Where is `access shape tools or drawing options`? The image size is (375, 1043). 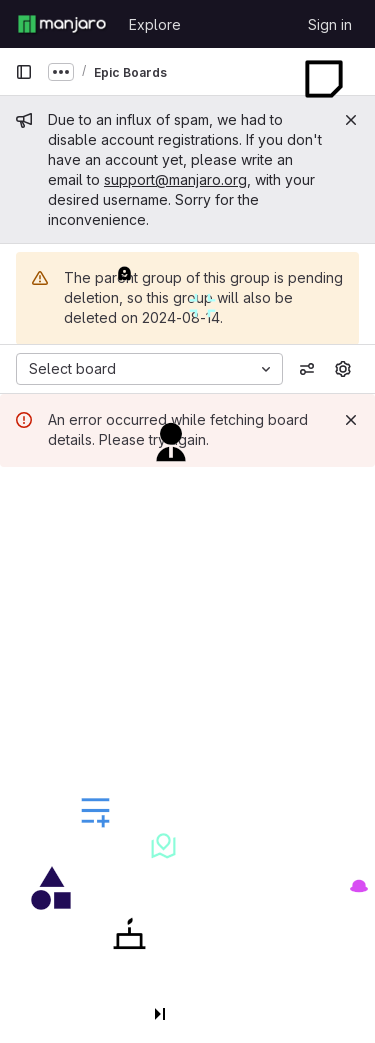
access shape tools or drawing options is located at coordinates (52, 889).